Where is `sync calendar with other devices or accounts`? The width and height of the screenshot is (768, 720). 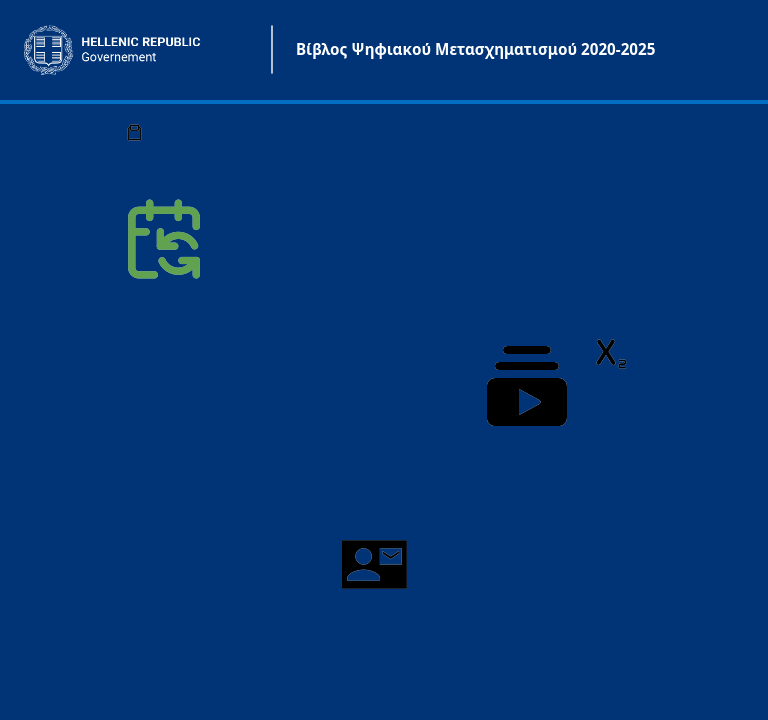 sync calendar with other devices or accounts is located at coordinates (164, 239).